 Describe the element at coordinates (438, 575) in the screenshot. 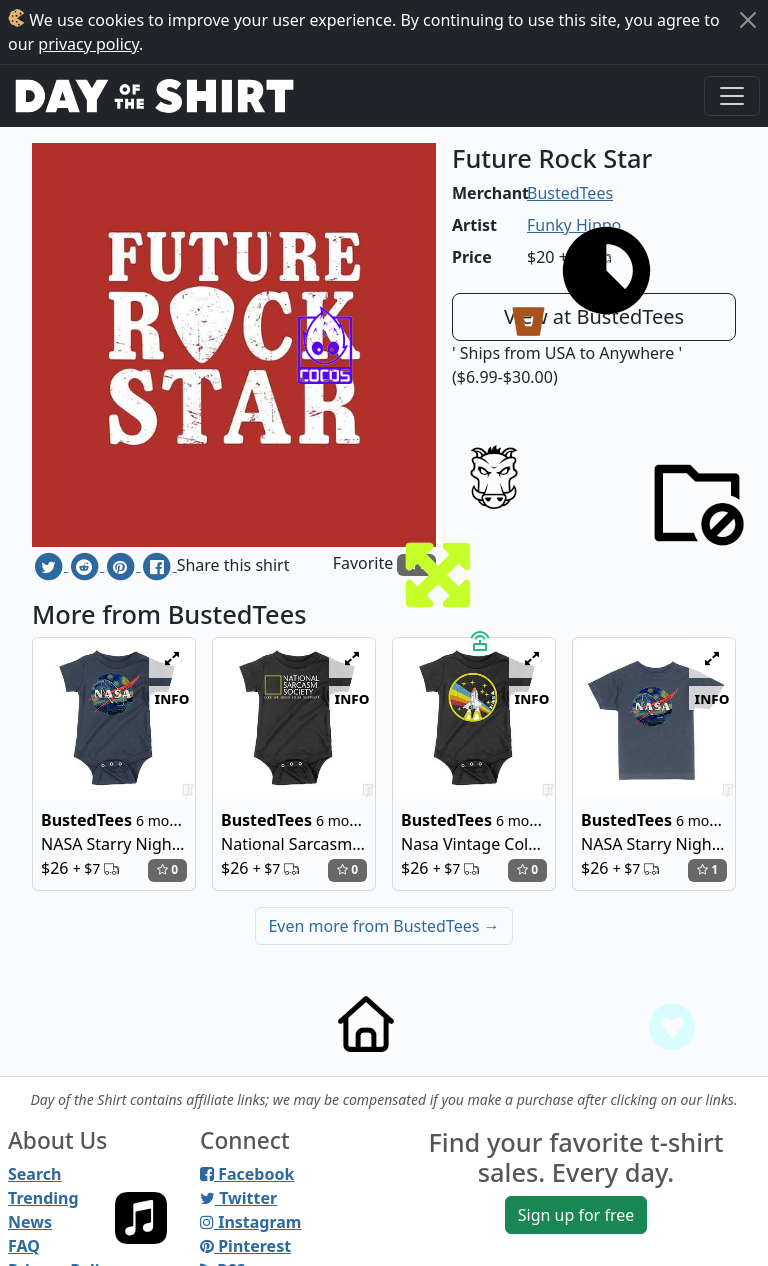

I see `expand to fullscreen mode` at that location.